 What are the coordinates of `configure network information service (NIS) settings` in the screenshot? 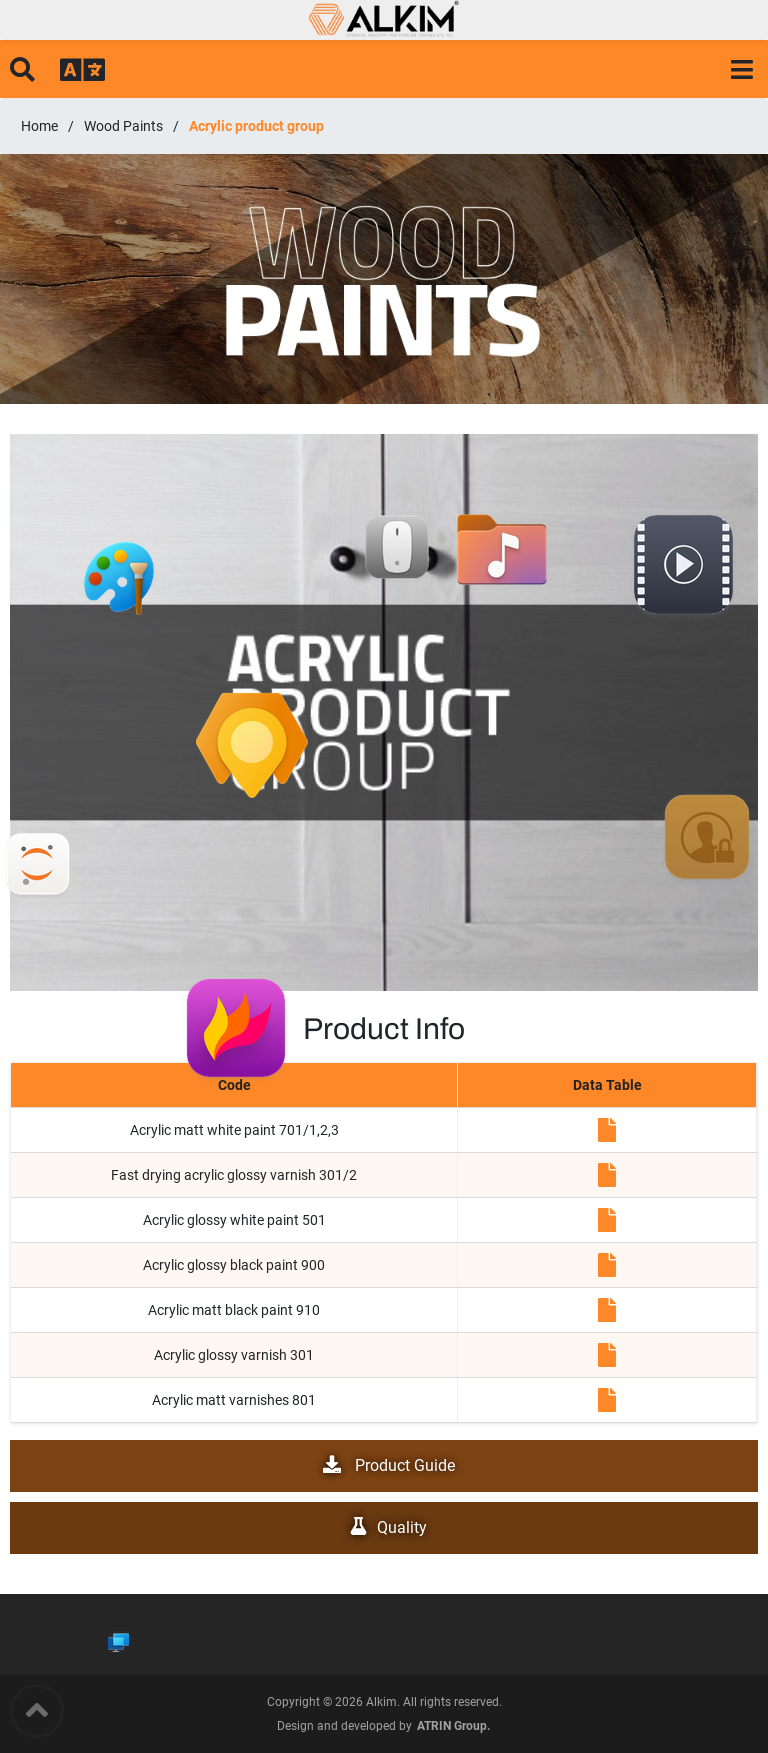 It's located at (707, 837).